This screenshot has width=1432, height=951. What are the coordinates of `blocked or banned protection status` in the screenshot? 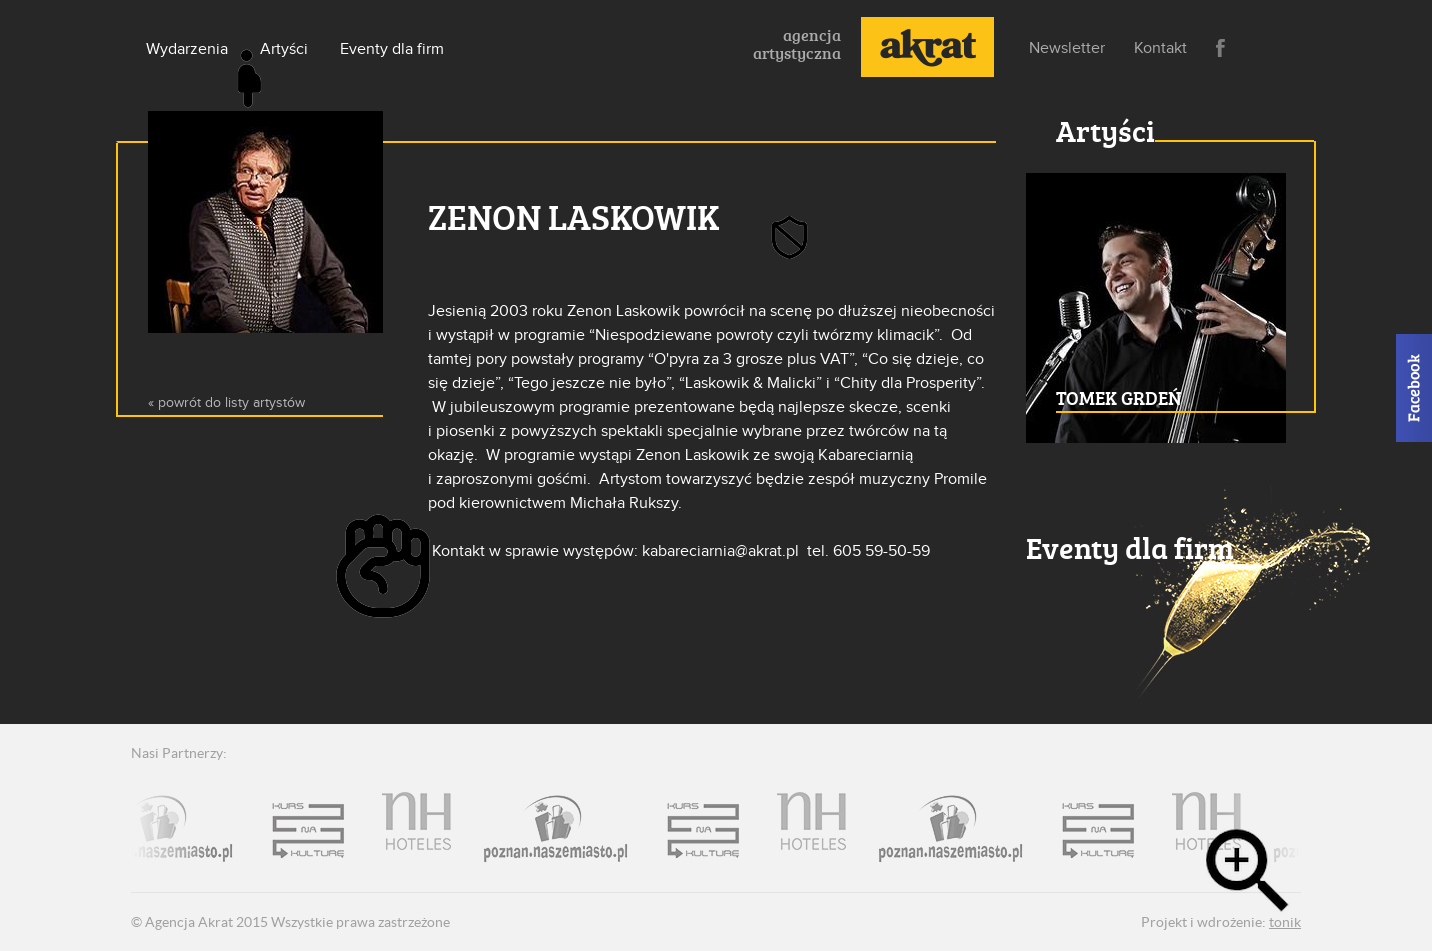 It's located at (789, 237).